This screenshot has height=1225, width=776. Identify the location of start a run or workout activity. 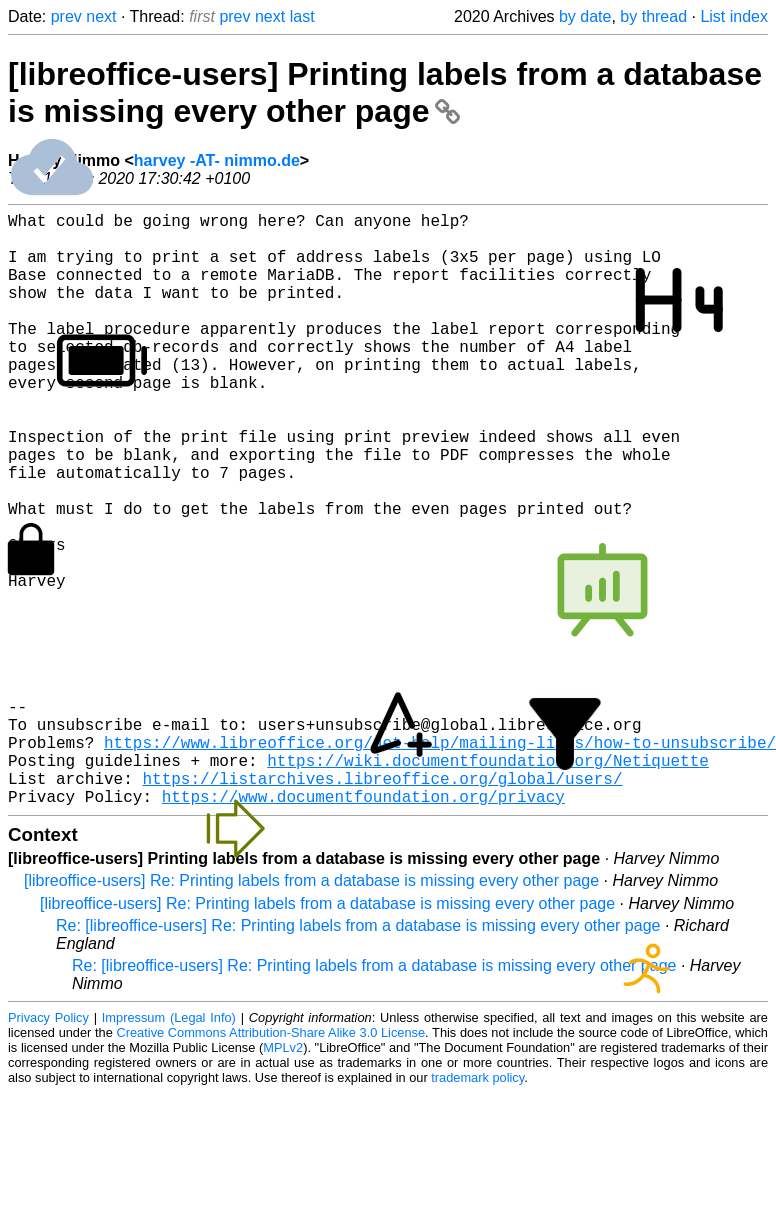
(647, 967).